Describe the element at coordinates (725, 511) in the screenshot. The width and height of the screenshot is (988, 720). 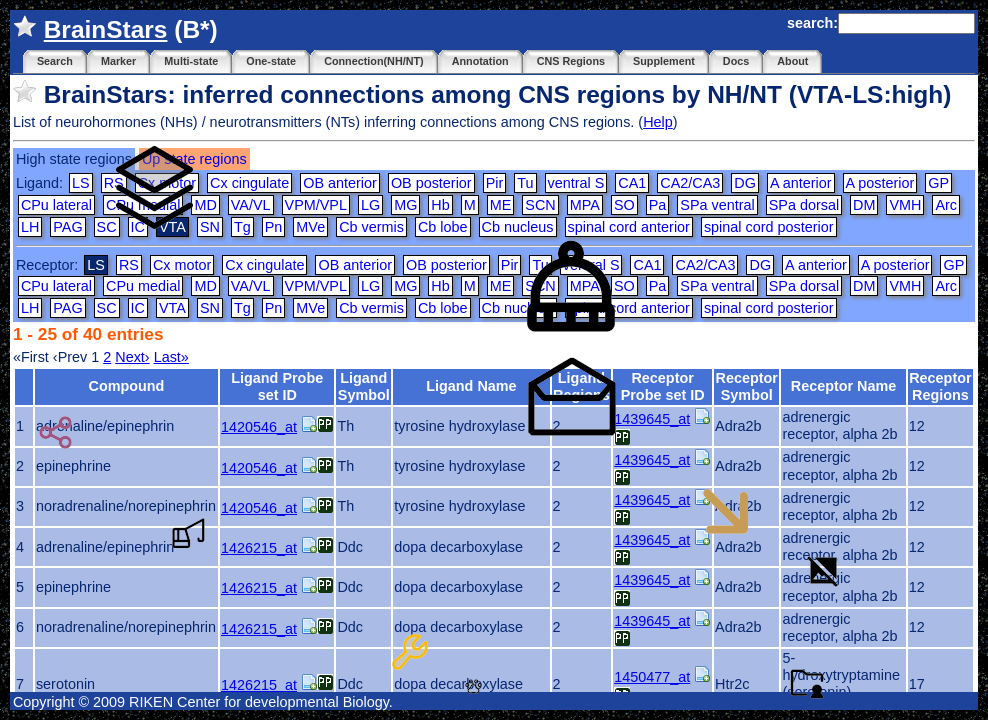
I see `navigate to the next item diagonally` at that location.